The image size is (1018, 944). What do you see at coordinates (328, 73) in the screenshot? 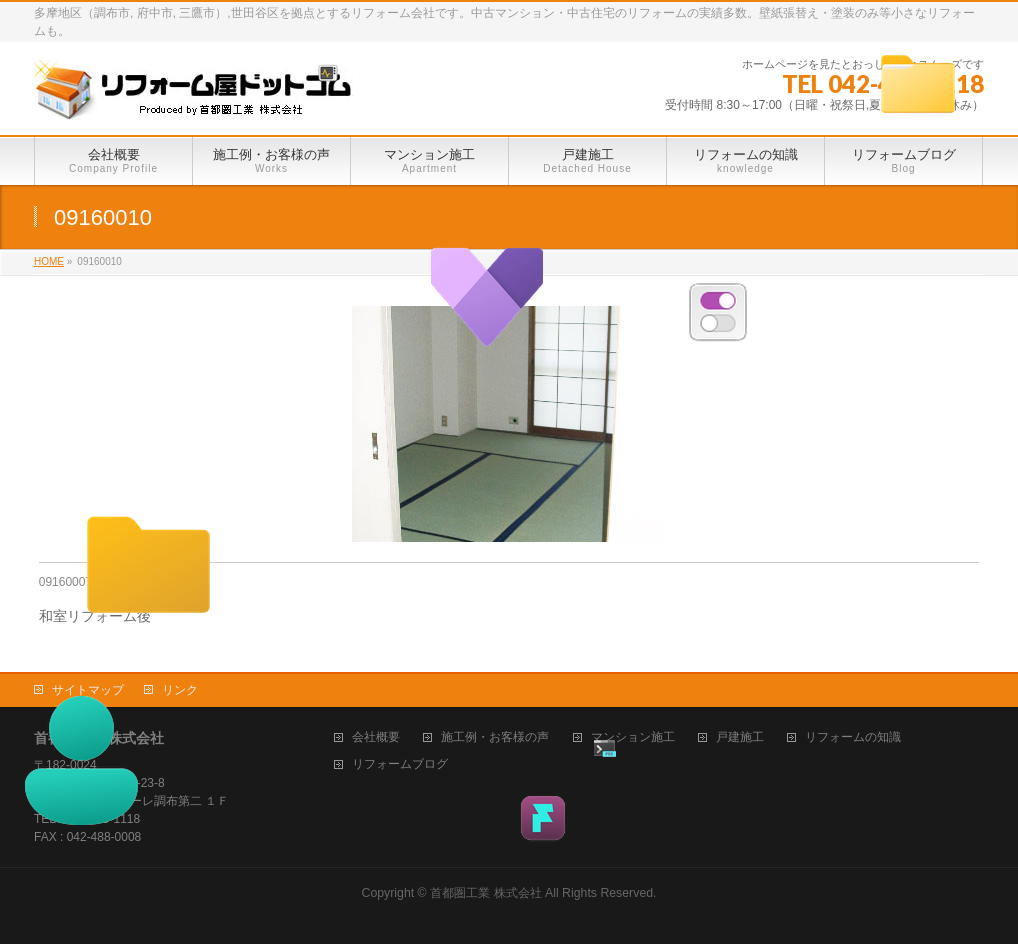
I see `open system monitor application` at bounding box center [328, 73].